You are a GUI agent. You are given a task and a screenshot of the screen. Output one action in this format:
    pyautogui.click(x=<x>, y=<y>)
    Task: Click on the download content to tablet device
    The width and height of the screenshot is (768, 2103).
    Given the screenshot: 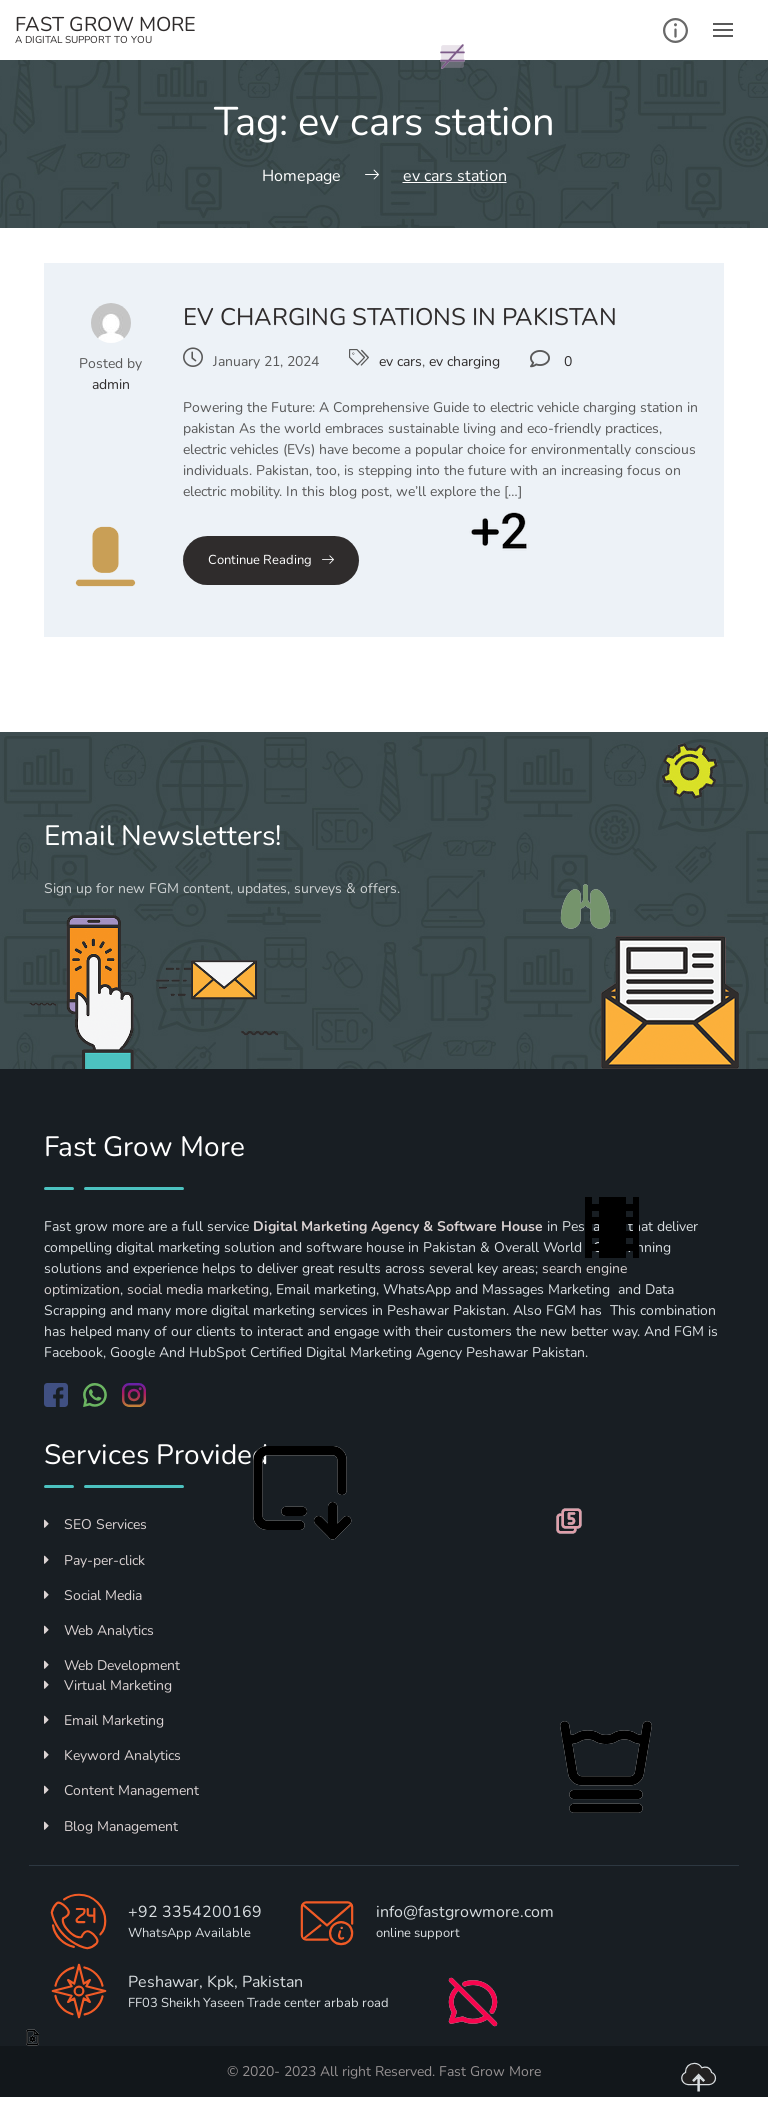 What is the action you would take?
    pyautogui.click(x=300, y=1488)
    